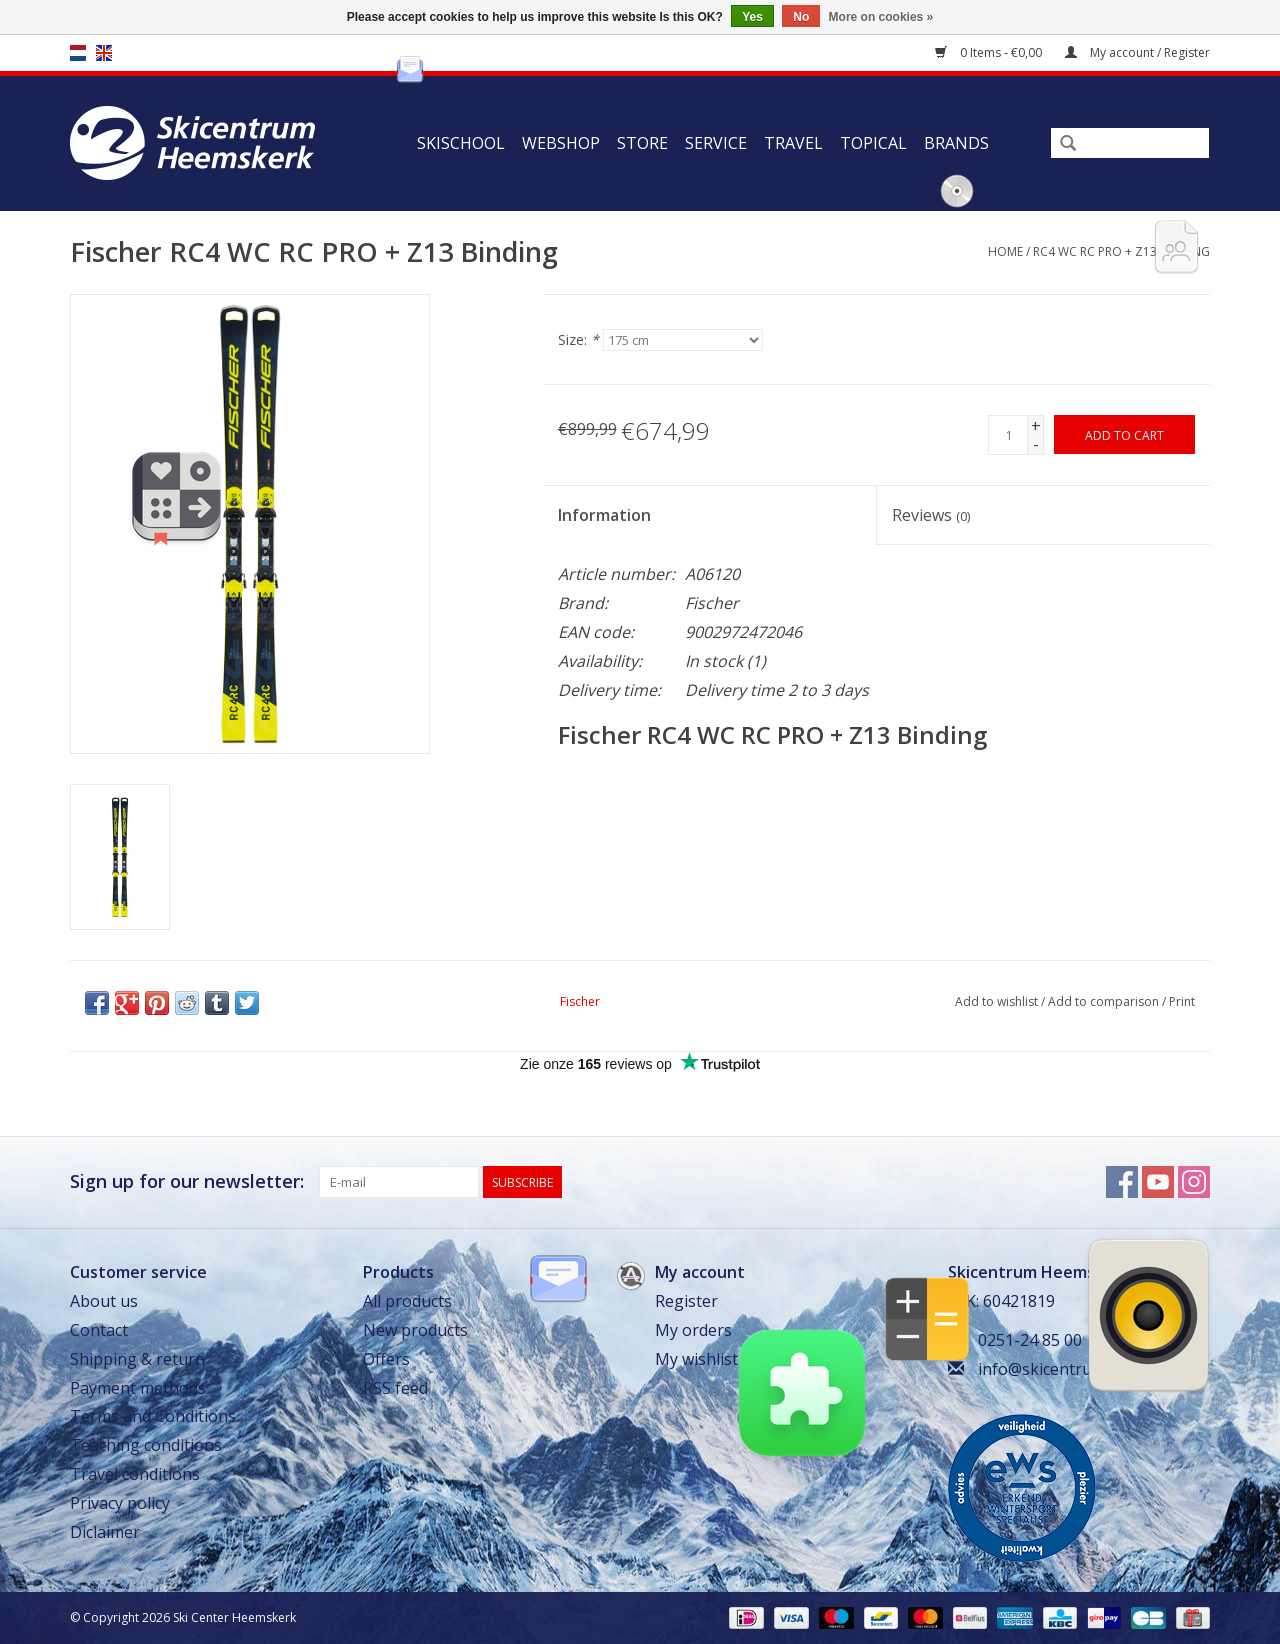 Image resolution: width=1280 pixels, height=1644 pixels. Describe the element at coordinates (957, 191) in the screenshot. I see `indicates a blank DVD-R disc ready for burning` at that location.